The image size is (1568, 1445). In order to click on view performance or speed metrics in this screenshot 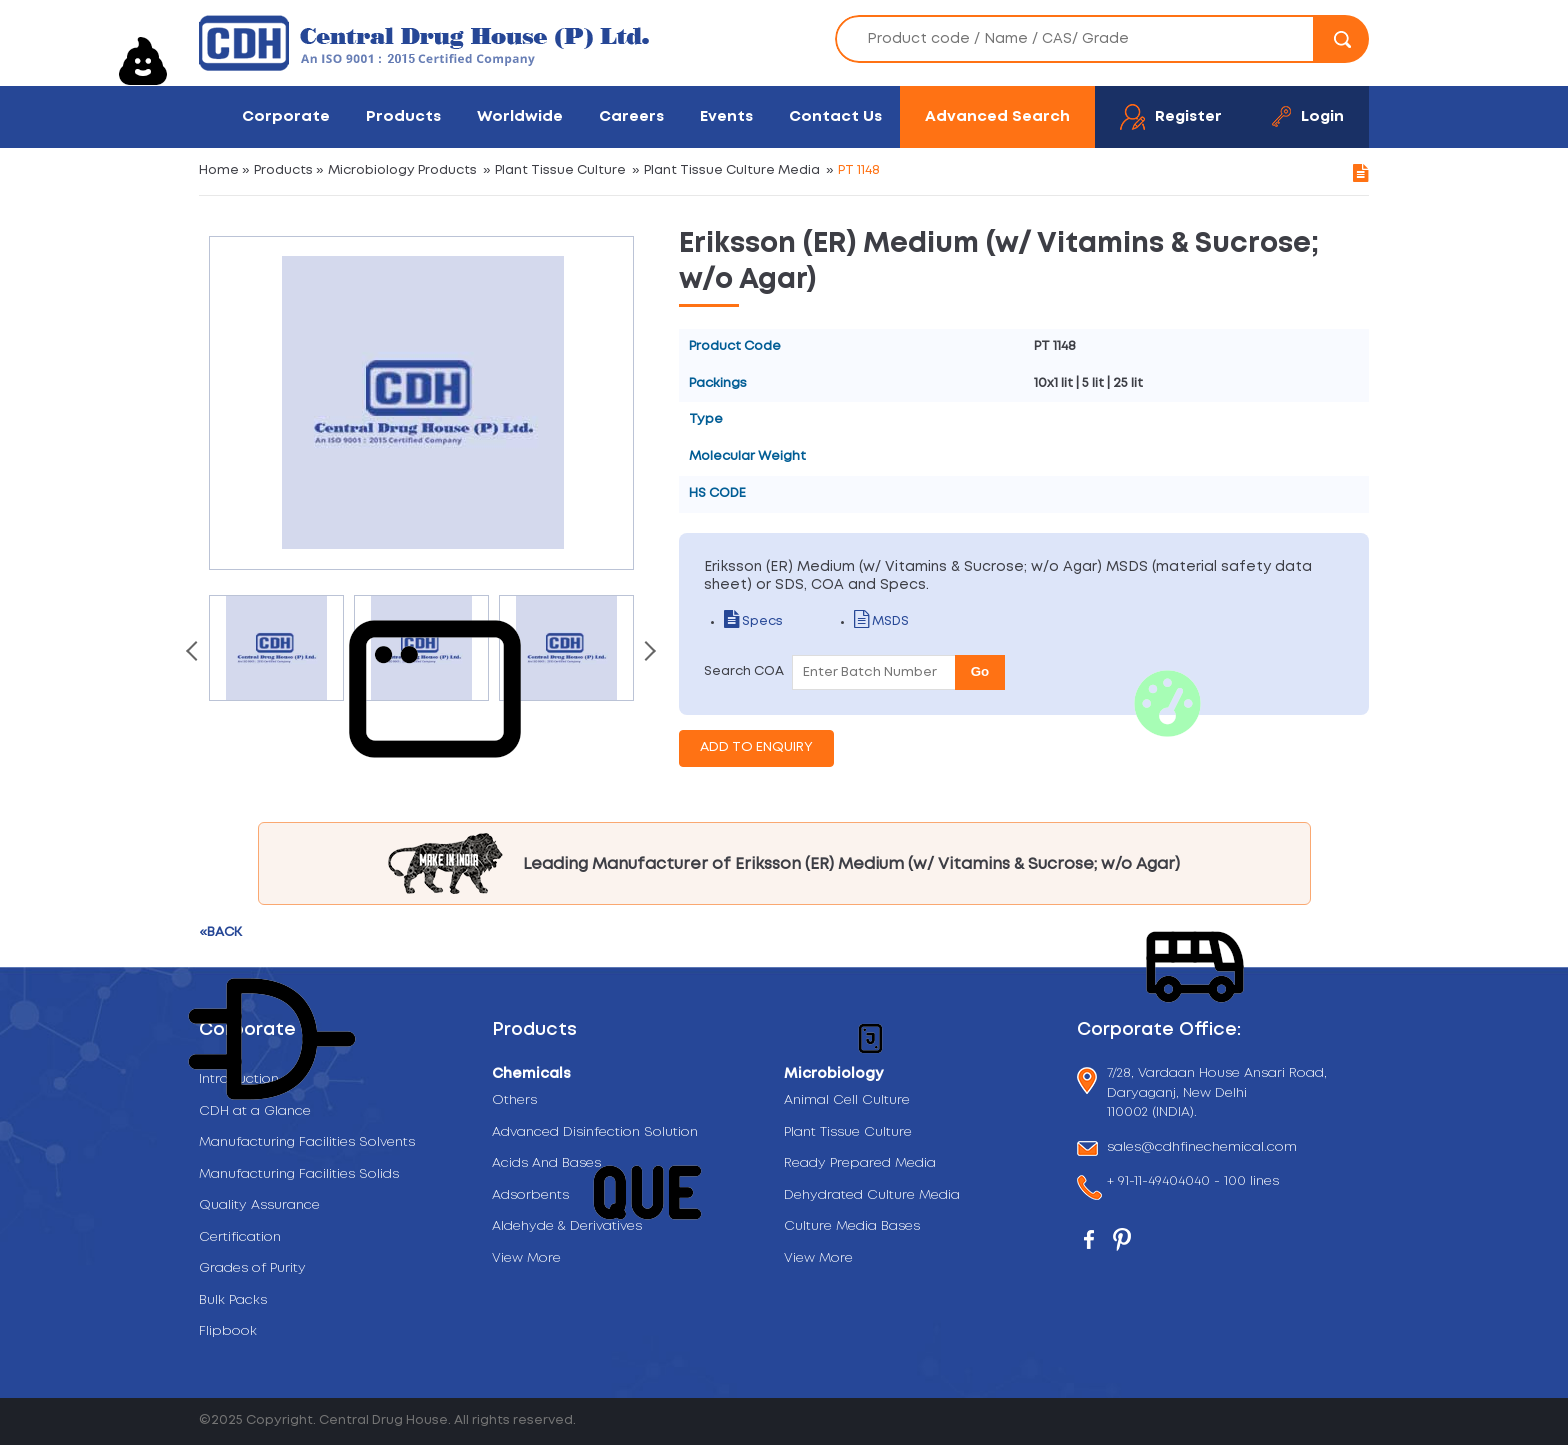, I will do `click(1167, 703)`.